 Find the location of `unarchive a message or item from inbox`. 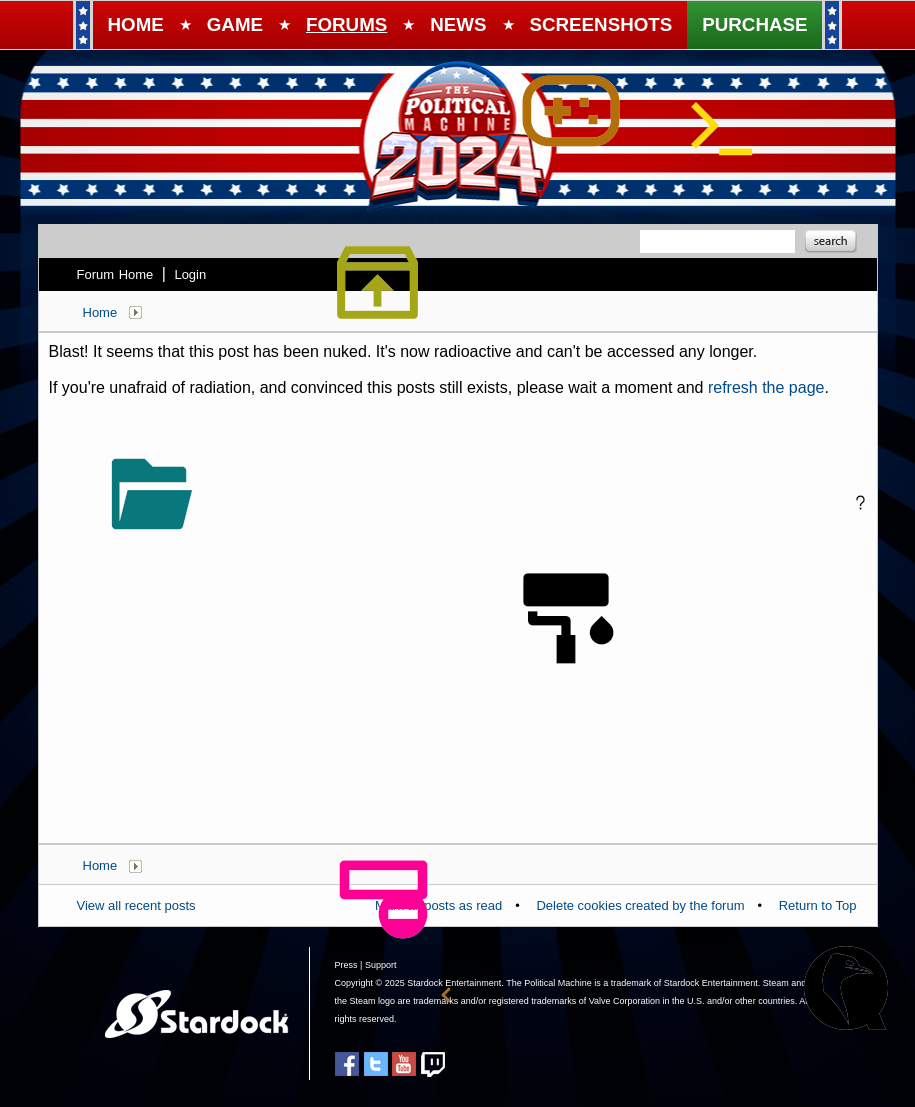

unarchive a message or item from inbox is located at coordinates (377, 282).